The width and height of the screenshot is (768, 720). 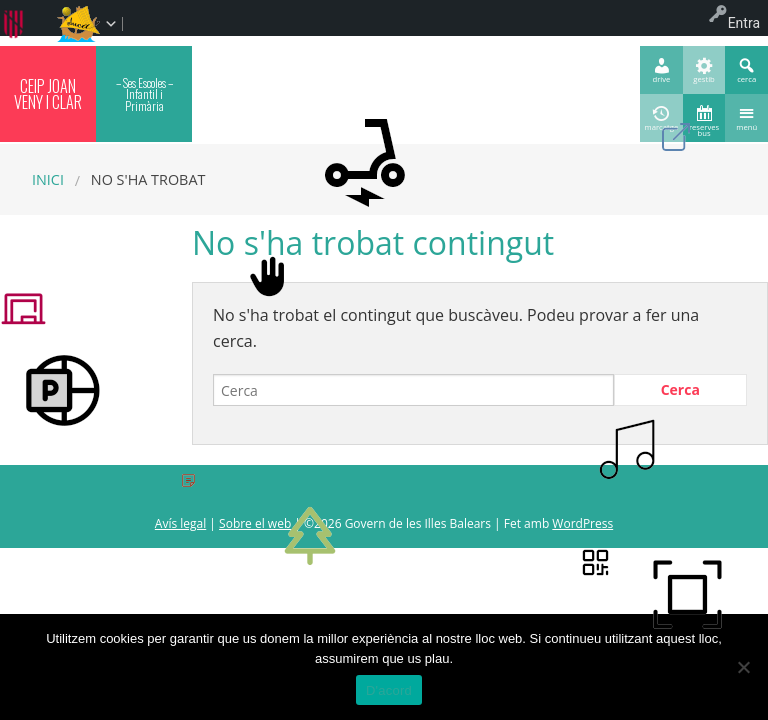 I want to click on open link in new window, so click(x=676, y=137).